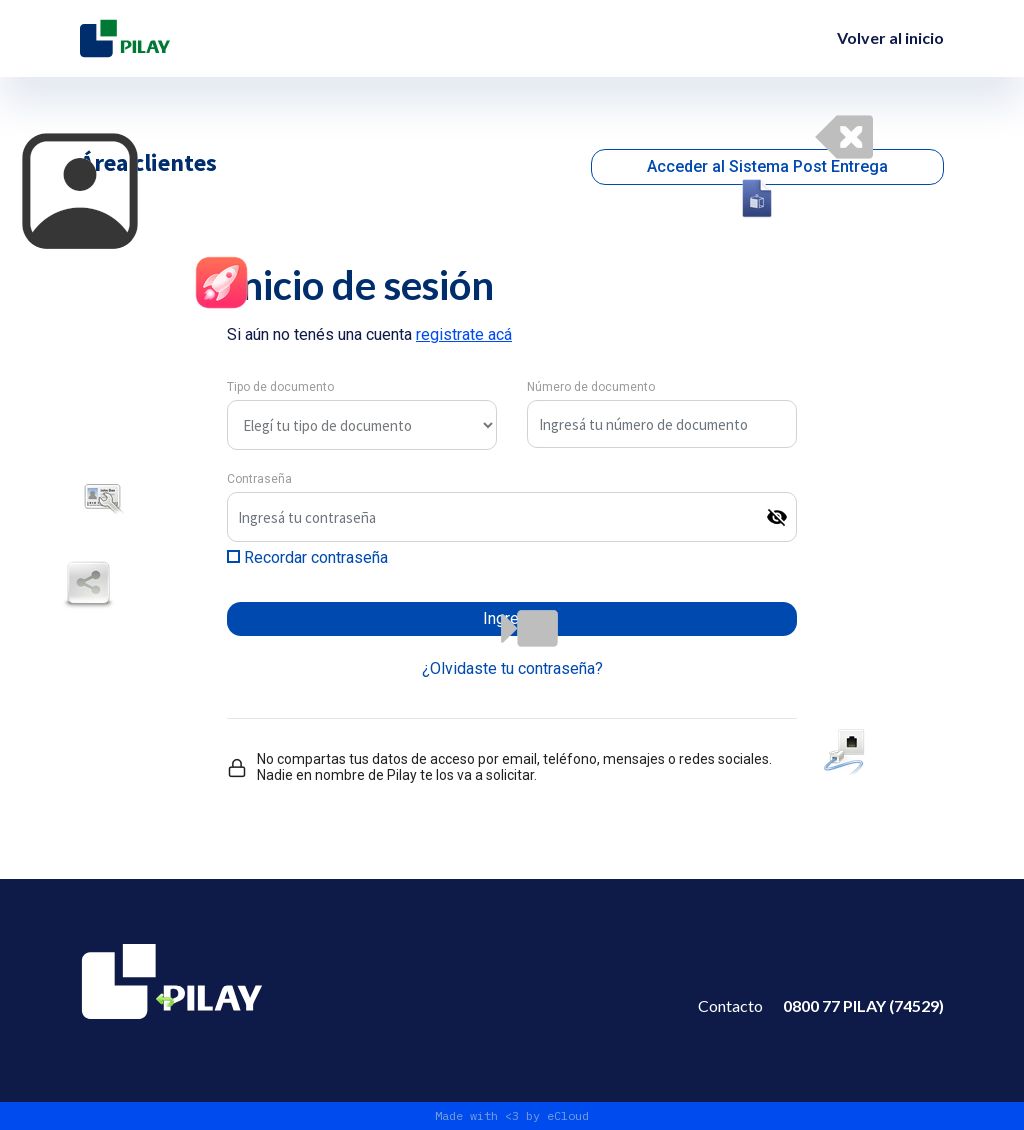 The height and width of the screenshot is (1130, 1024). I want to click on indicates a shared file or folder, so click(89, 585).